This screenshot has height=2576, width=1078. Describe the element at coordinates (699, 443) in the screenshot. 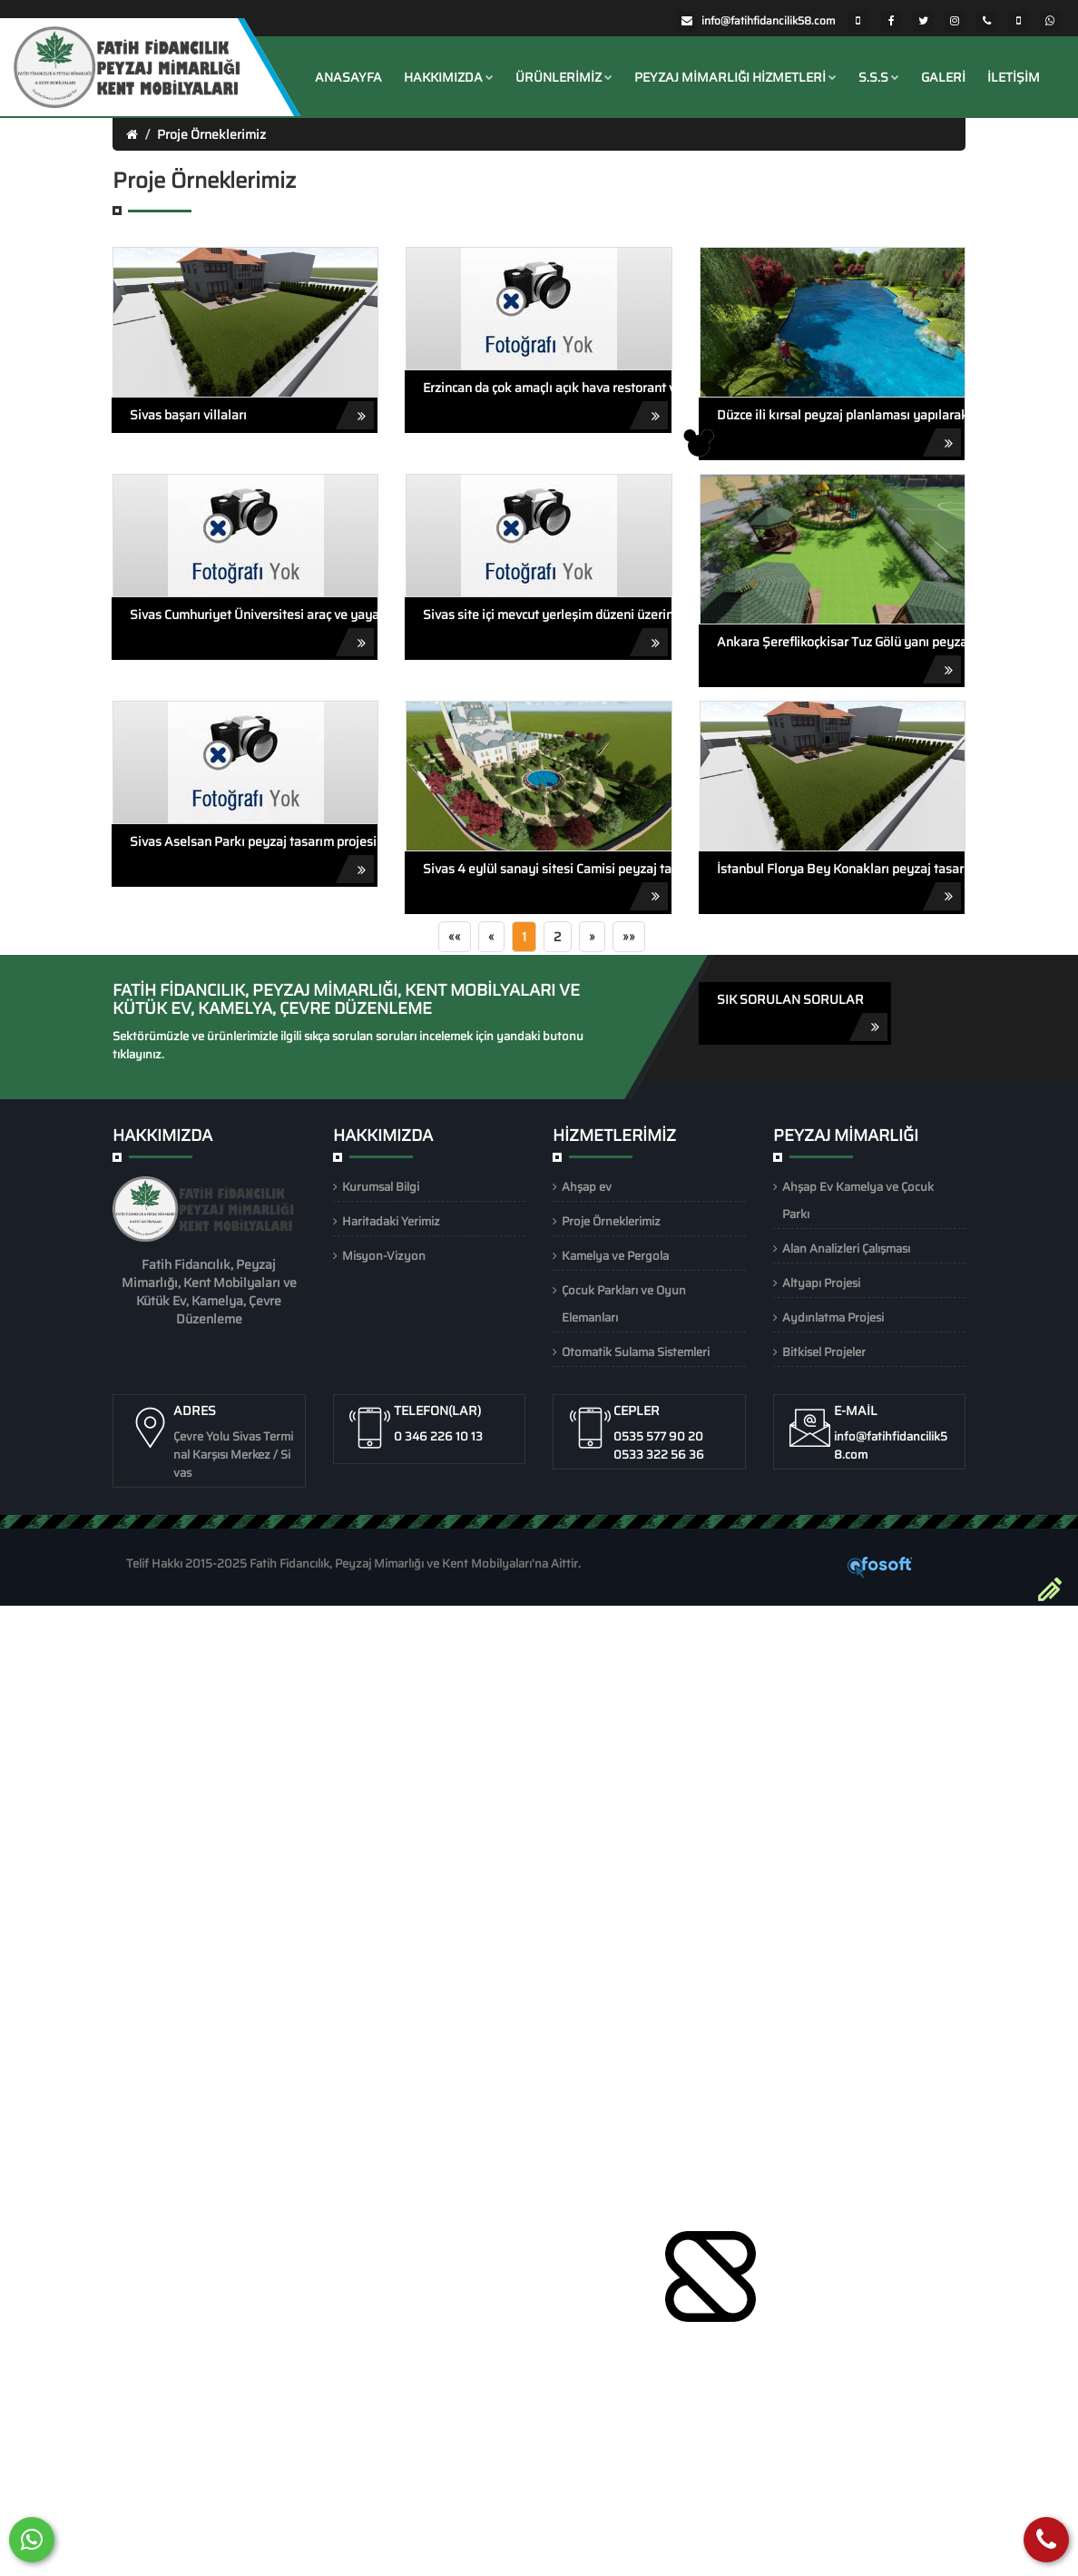

I see `access Disney content or services` at that location.